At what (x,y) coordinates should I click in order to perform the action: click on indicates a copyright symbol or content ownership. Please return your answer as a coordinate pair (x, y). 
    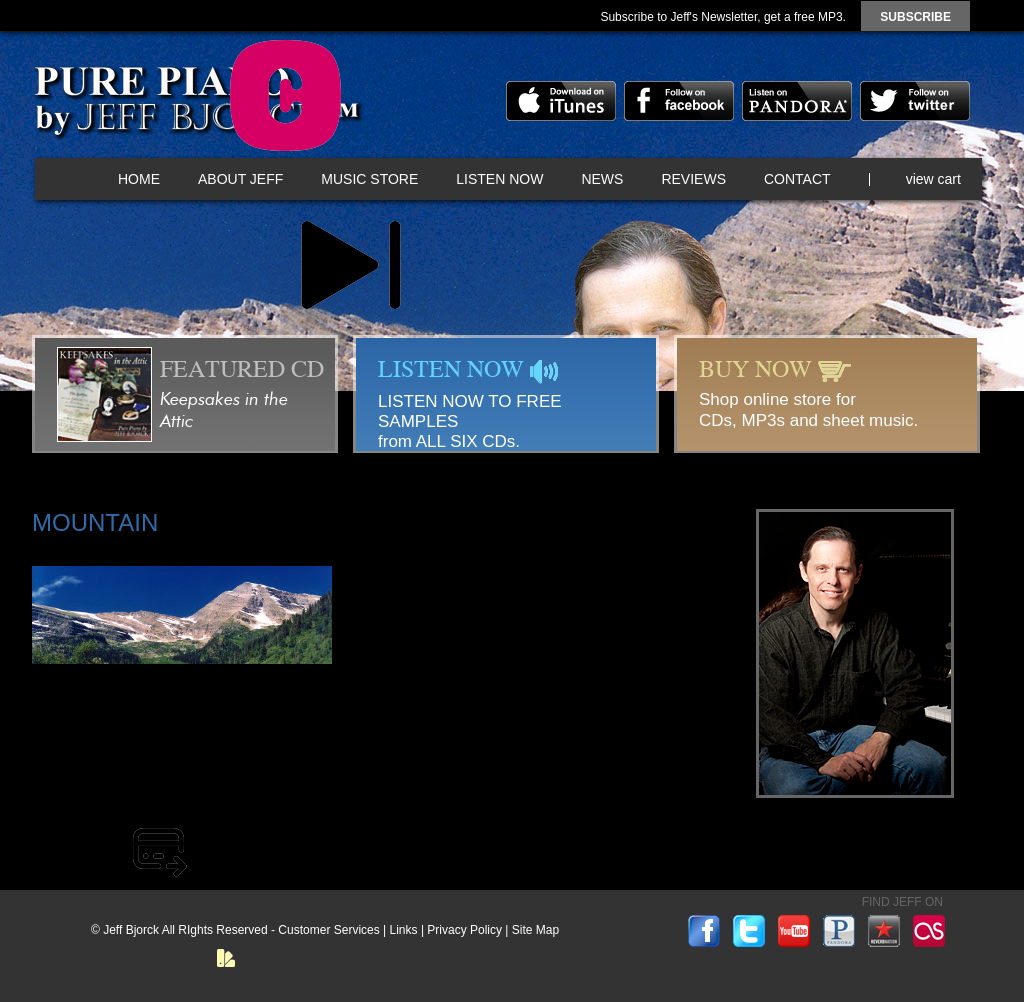
    Looking at the image, I should click on (285, 95).